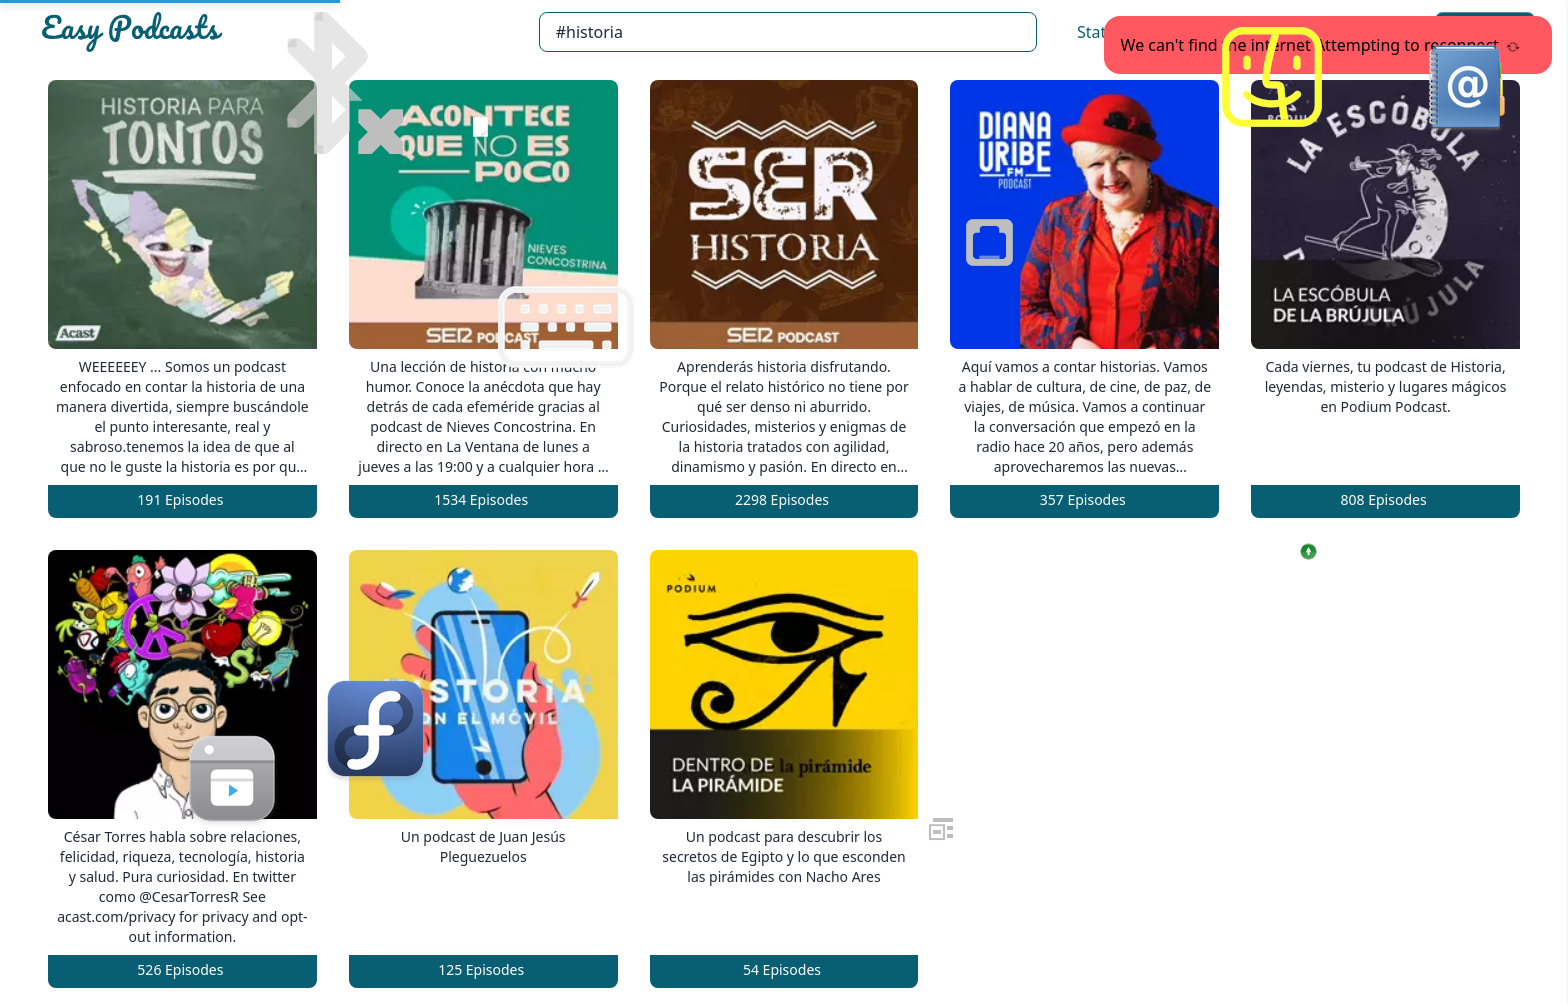 The height and width of the screenshot is (1004, 1568). I want to click on virtual keyboard is disabled, so click(566, 327).